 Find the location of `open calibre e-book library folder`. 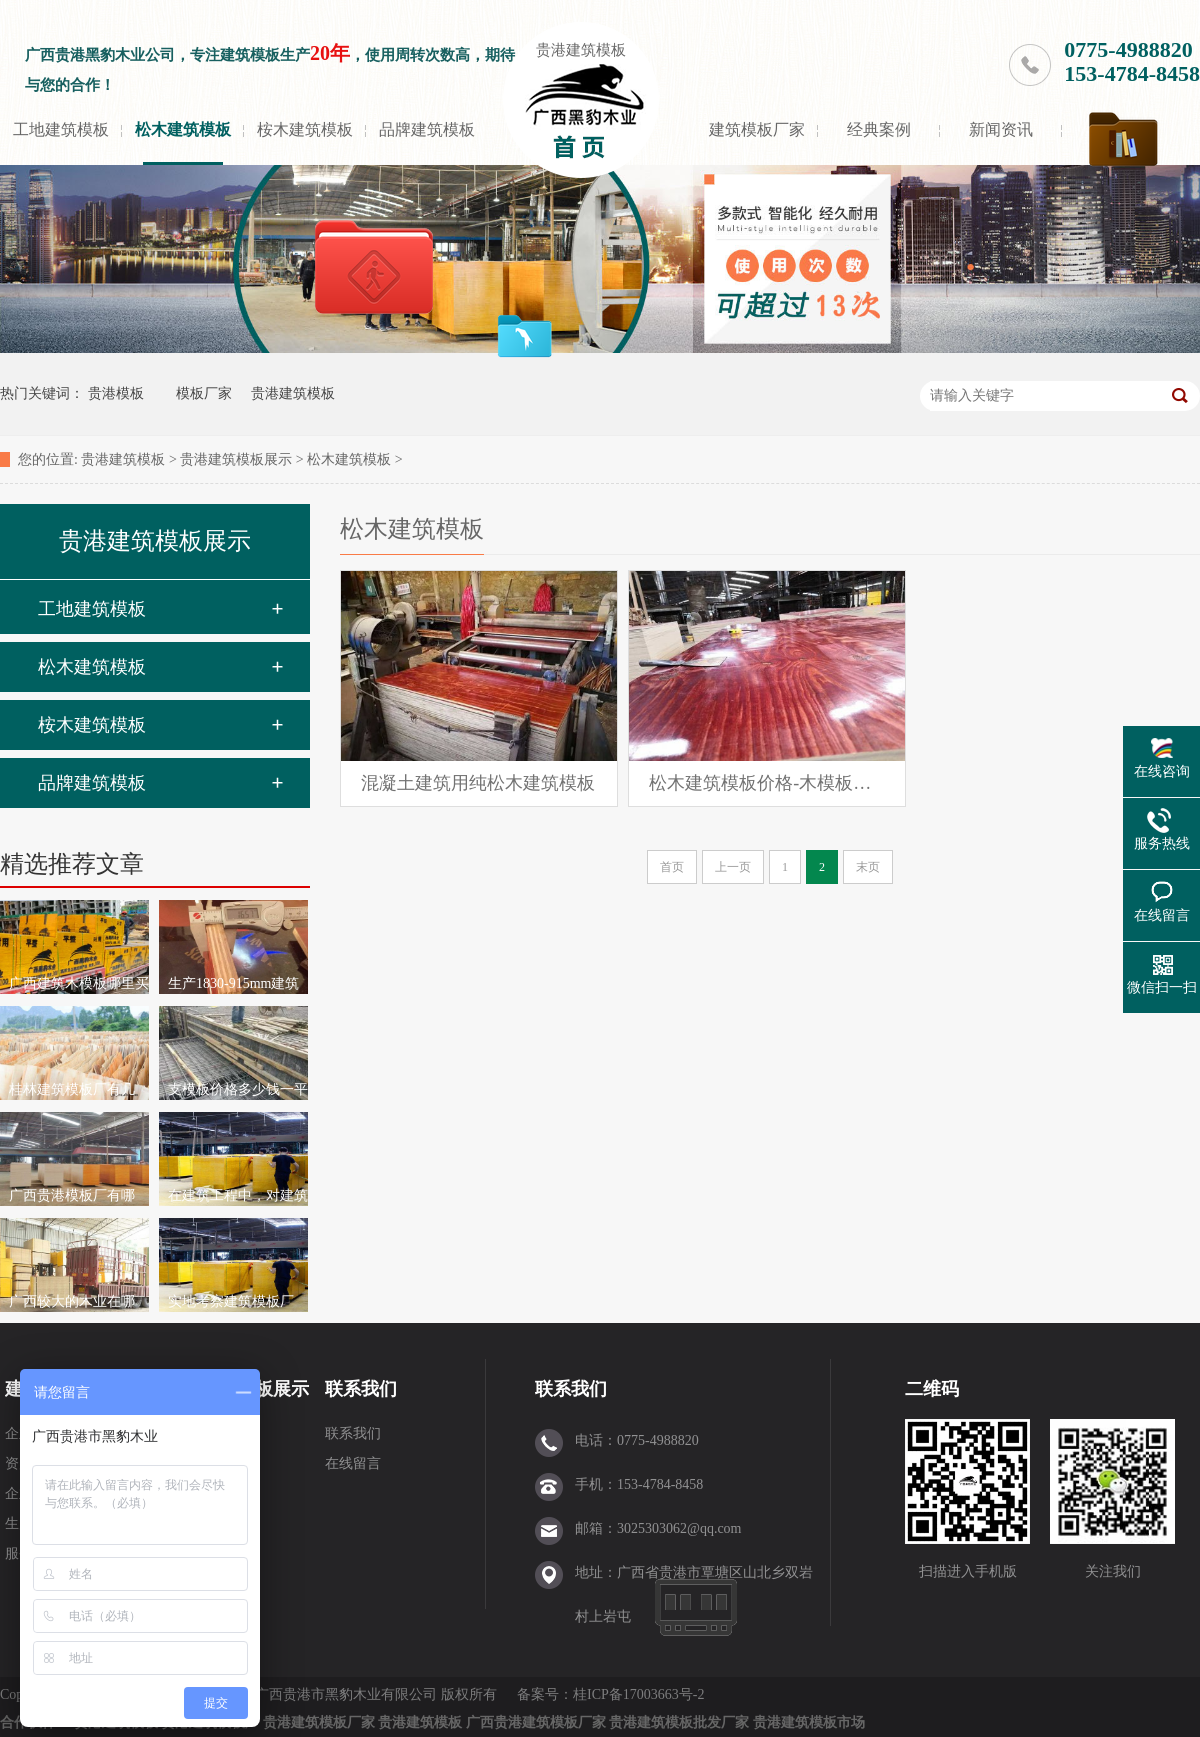

open calibre e-book library folder is located at coordinates (1123, 141).